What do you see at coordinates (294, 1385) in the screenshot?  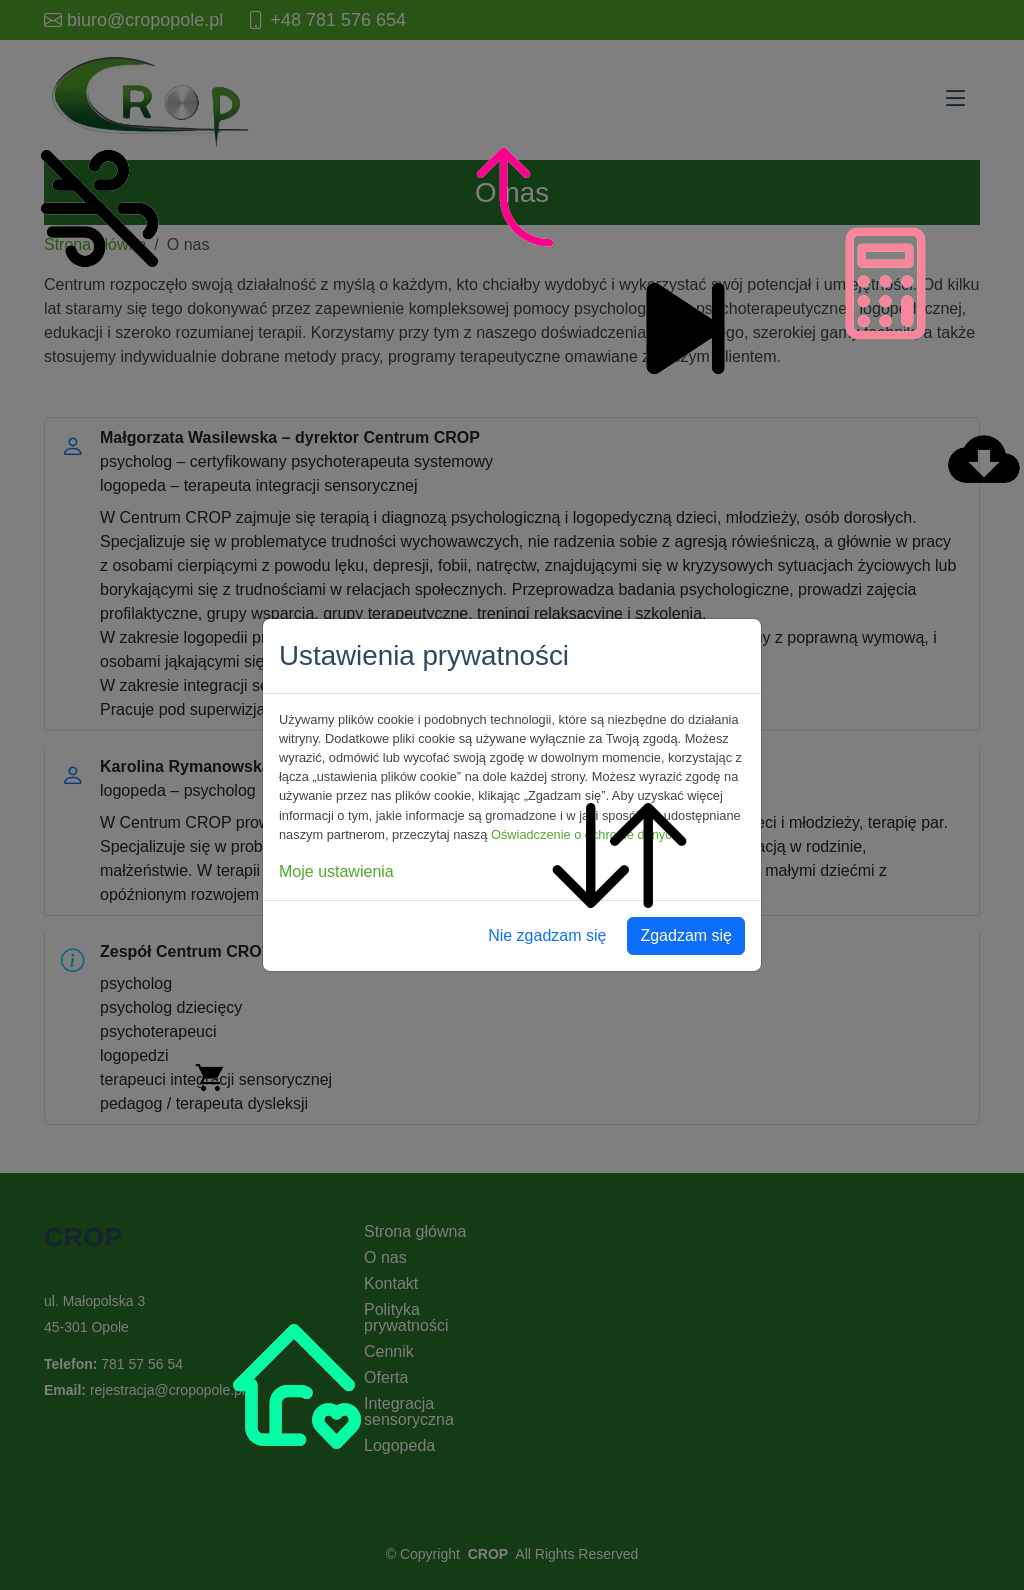 I see `view your favorite or saved home` at bounding box center [294, 1385].